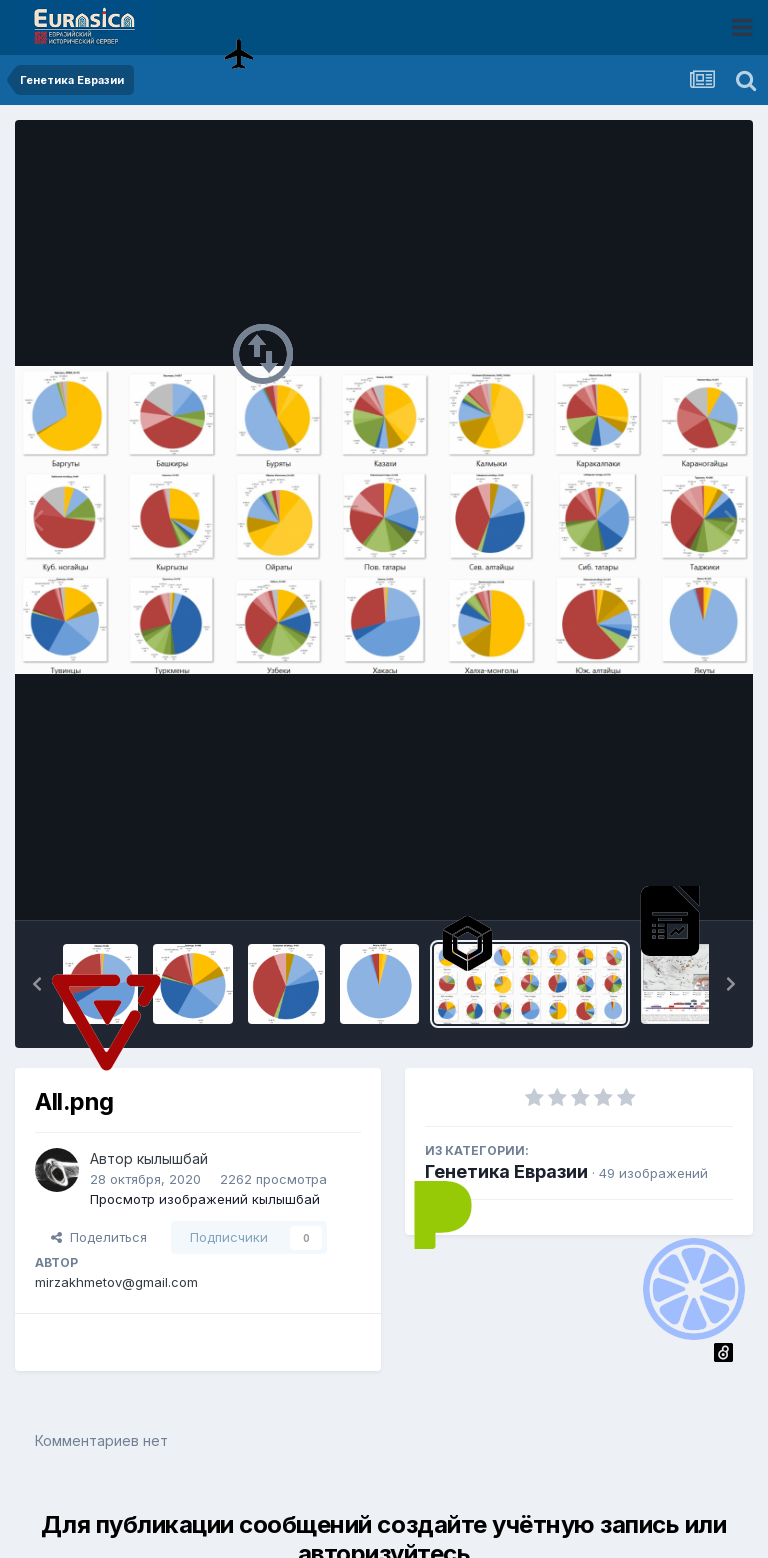 This screenshot has height=1558, width=768. I want to click on open the Pandora music streaming app, so click(443, 1215).